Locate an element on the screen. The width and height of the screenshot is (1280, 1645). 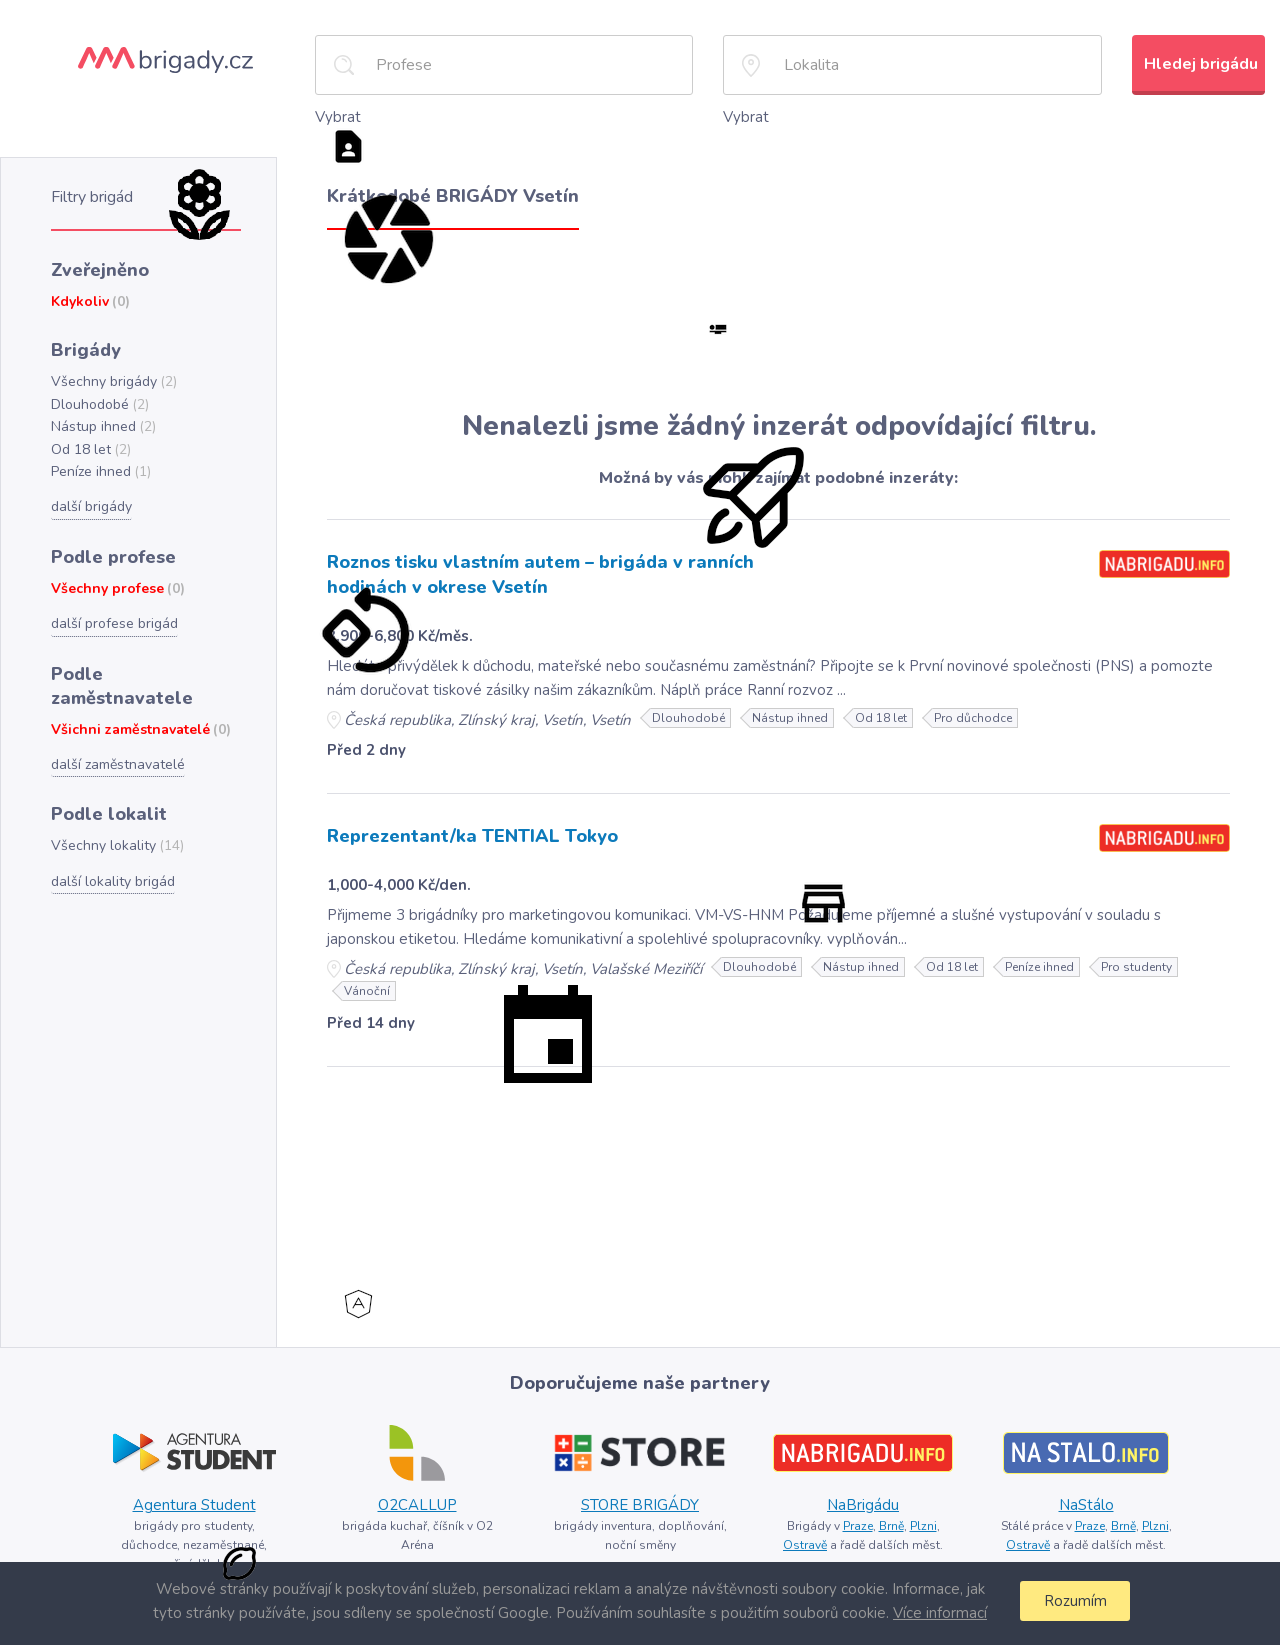
Angular framework logo is located at coordinates (358, 1303).